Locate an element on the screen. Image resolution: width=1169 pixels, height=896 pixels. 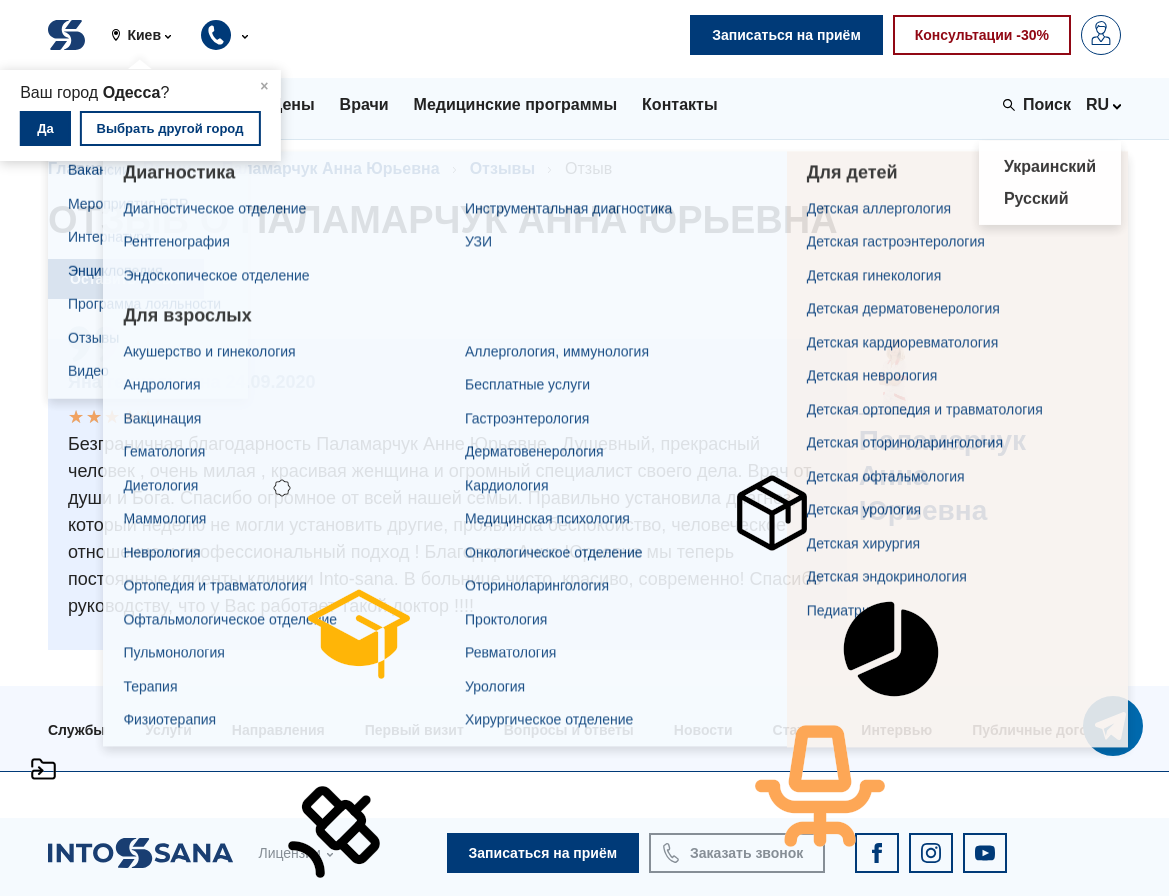
create a symbolic link to this folder is located at coordinates (43, 769).